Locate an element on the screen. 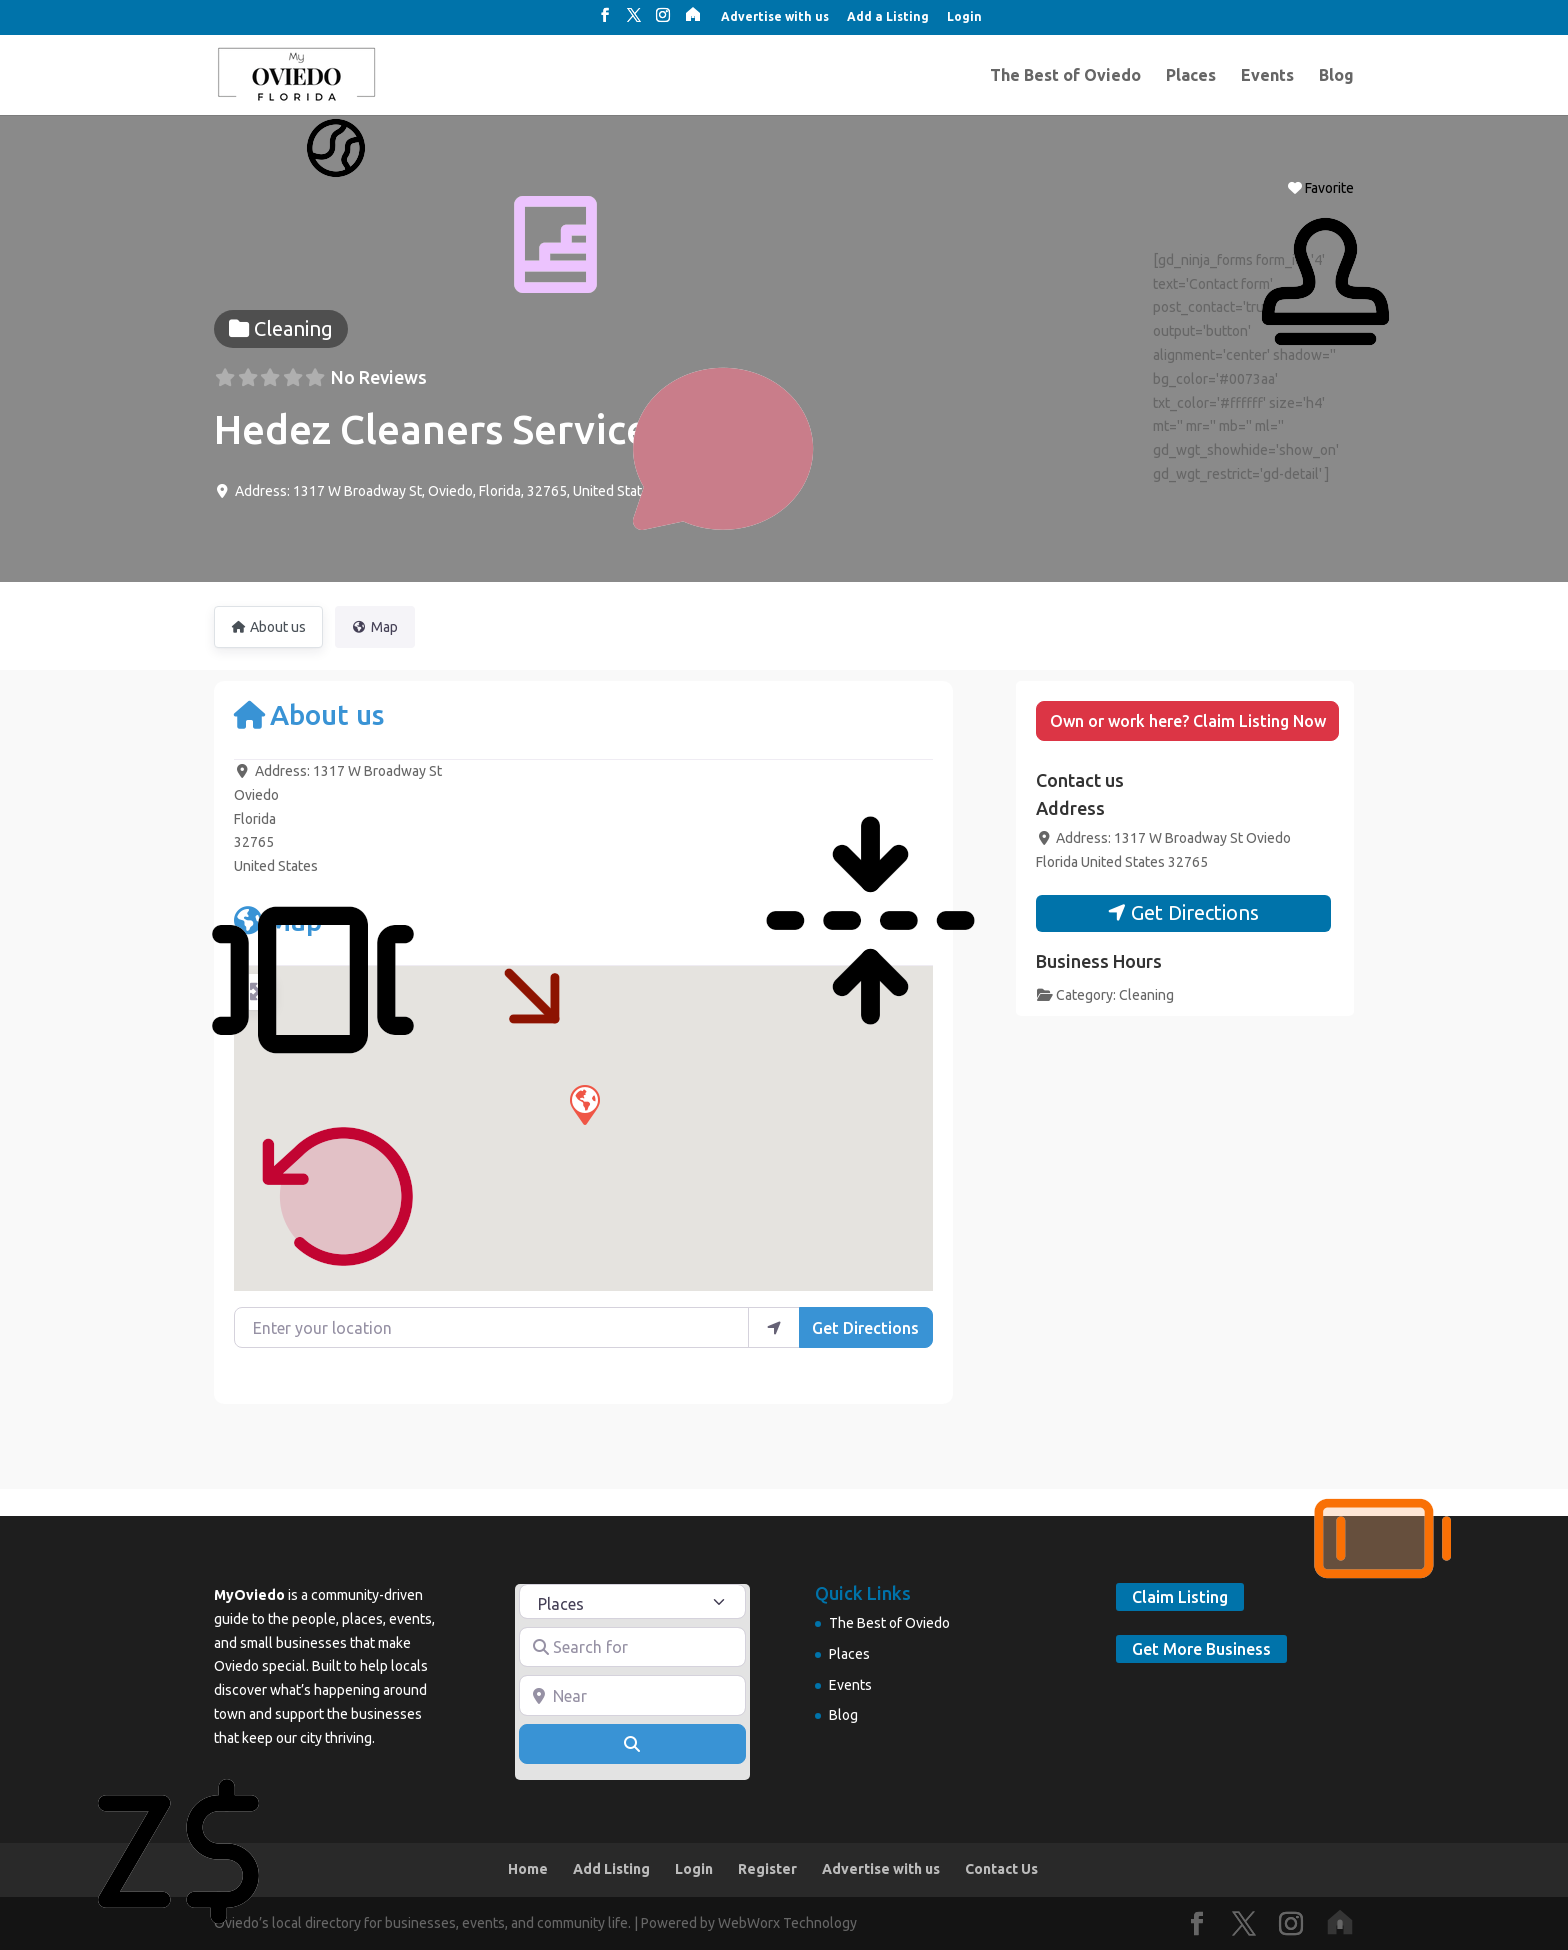 This screenshot has height=1950, width=1568. navigate through a horizontal image carousel is located at coordinates (313, 980).